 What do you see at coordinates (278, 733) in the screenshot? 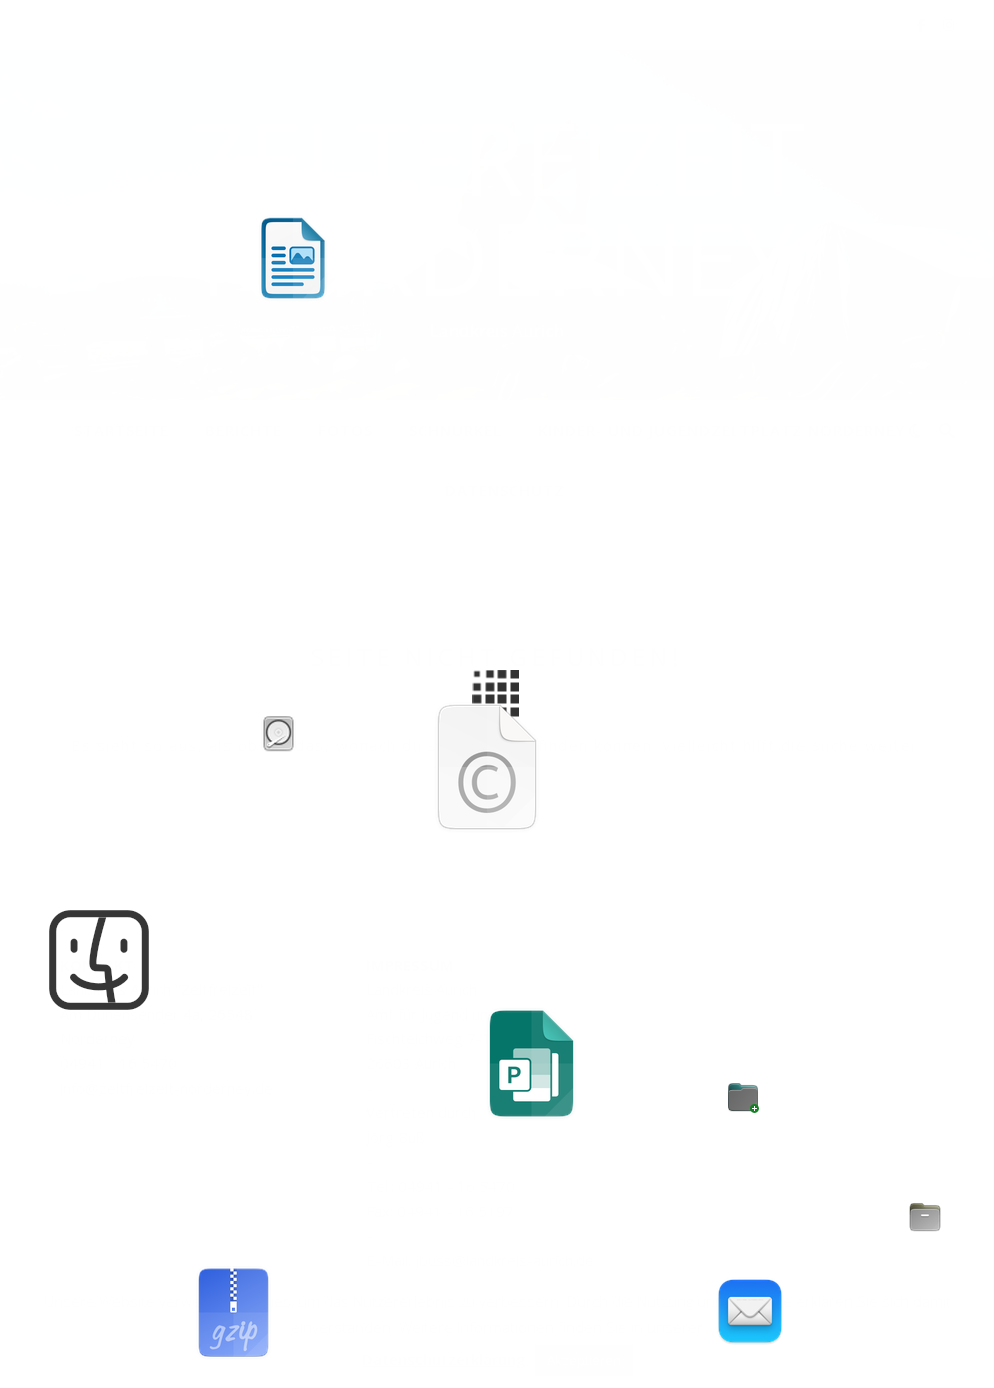
I see `open disk utility application` at bounding box center [278, 733].